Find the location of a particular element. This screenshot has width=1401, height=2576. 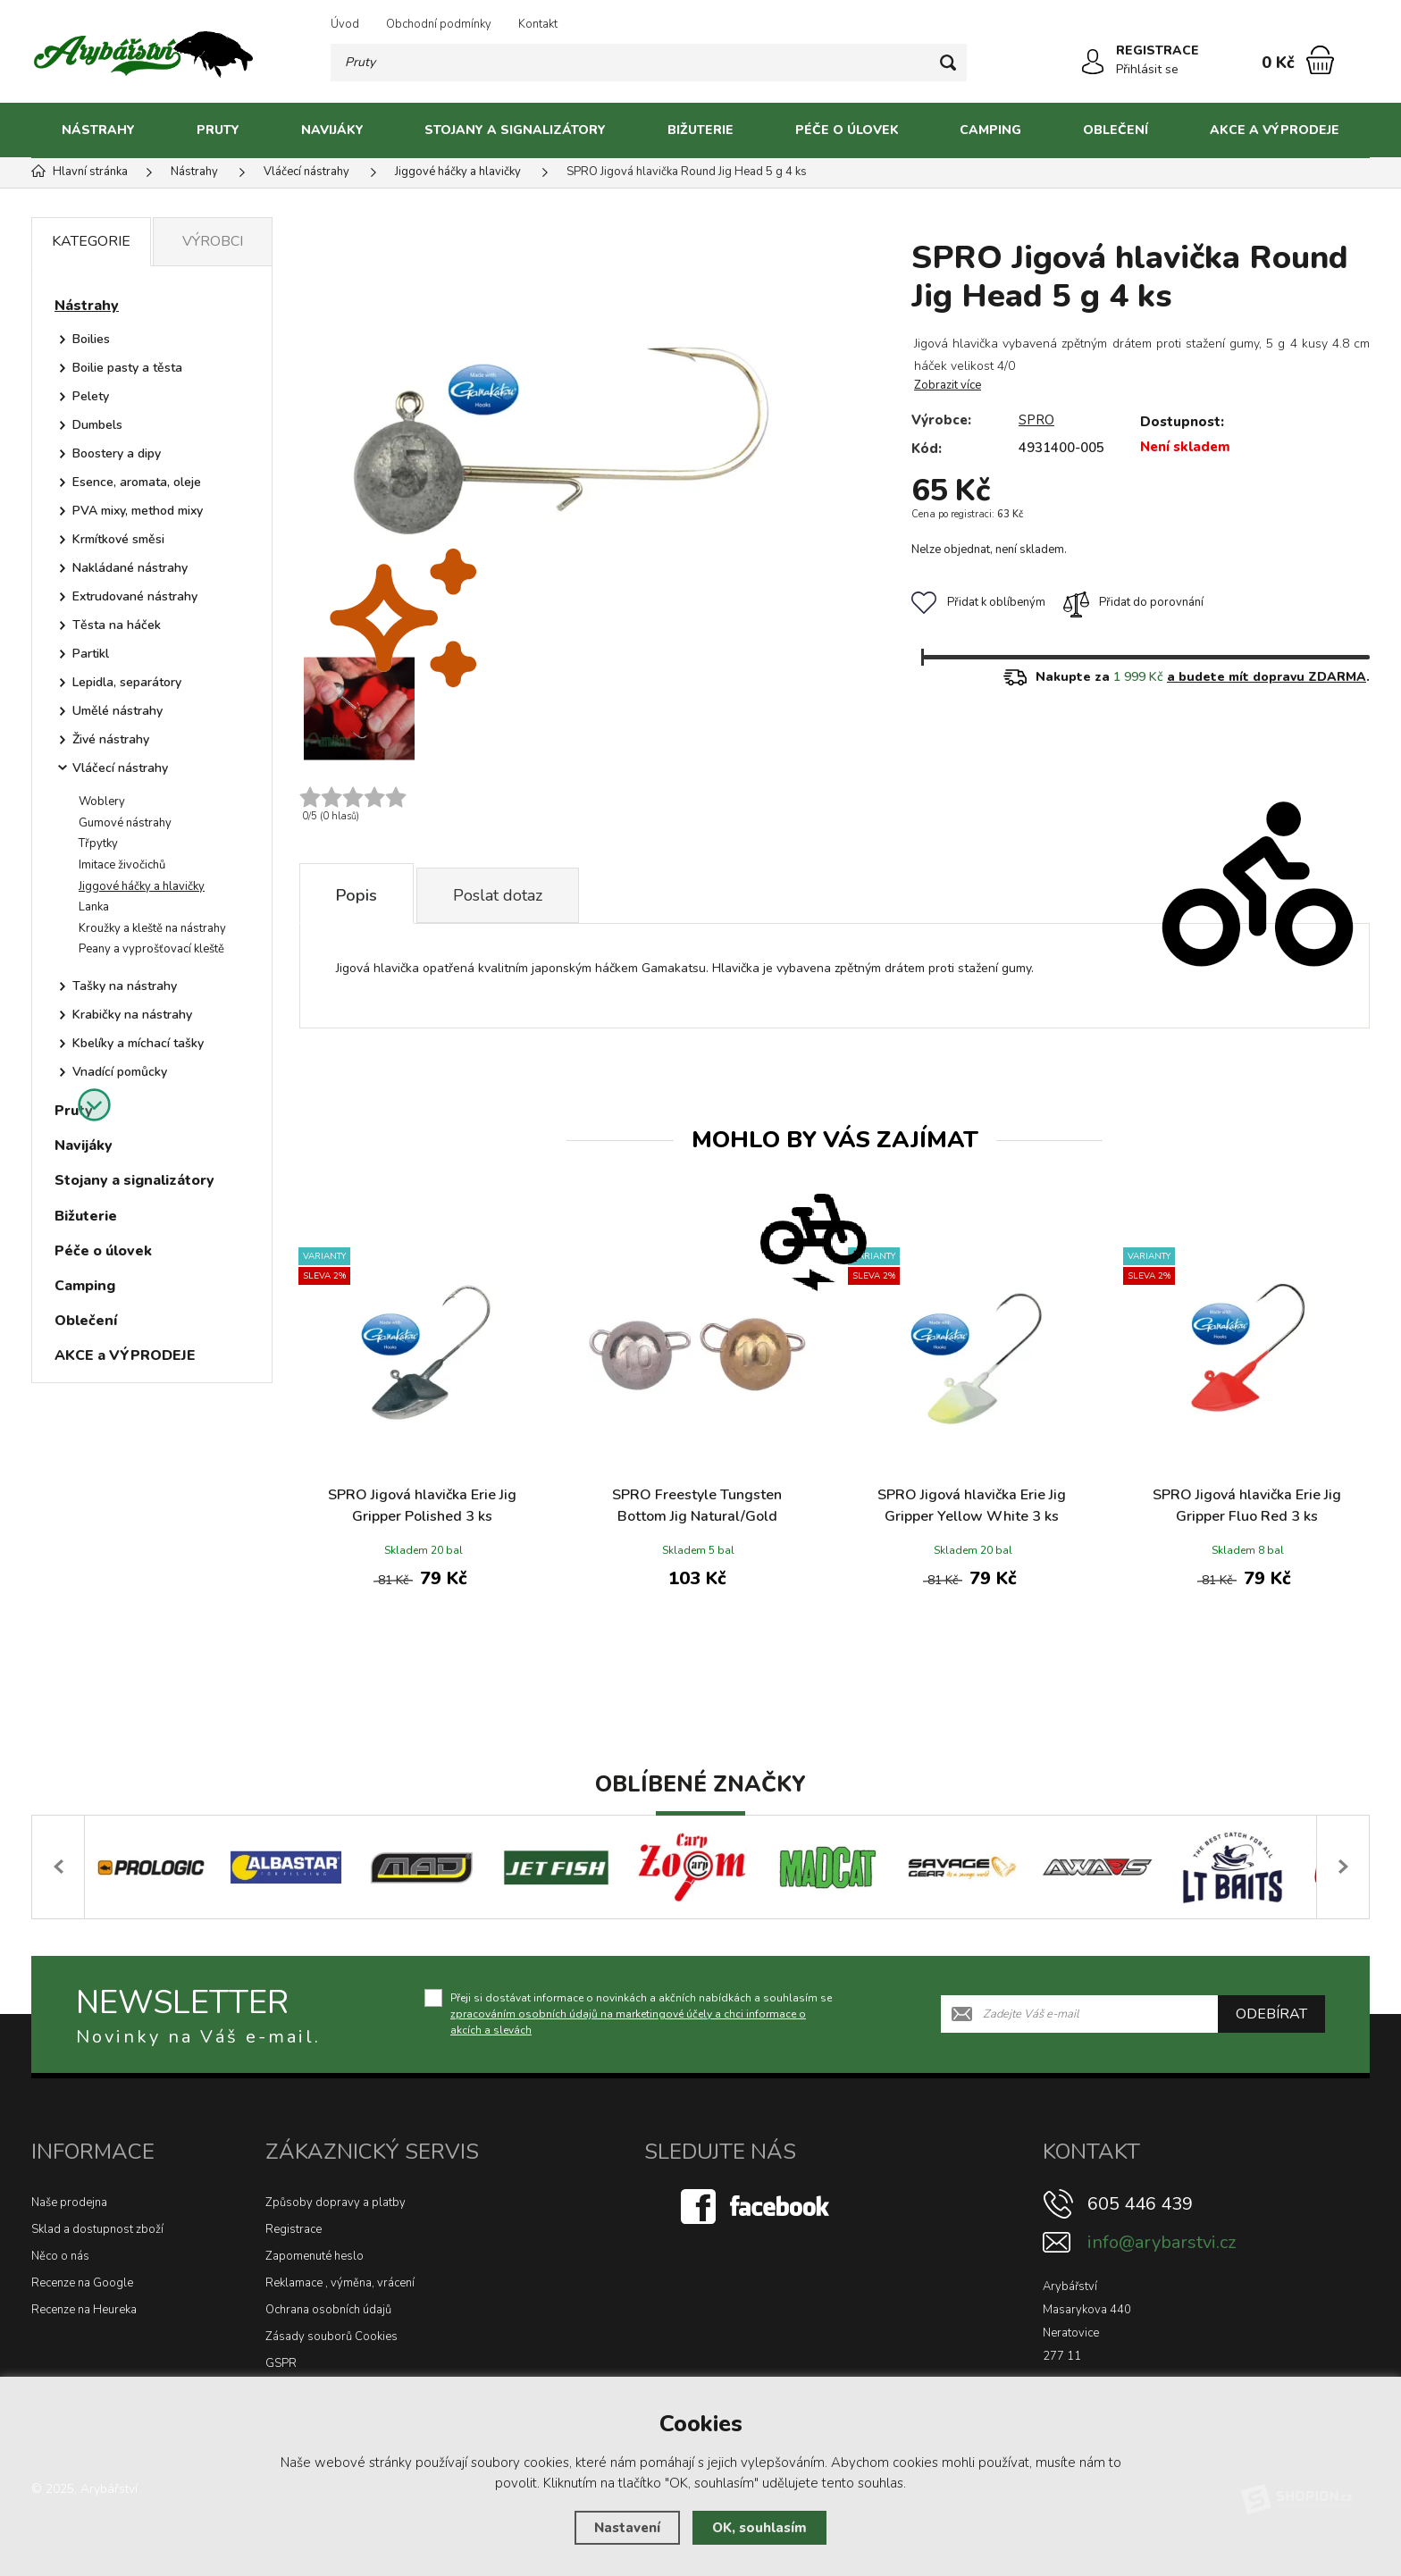

select bicycle as transportation mode is located at coordinates (1257, 879).